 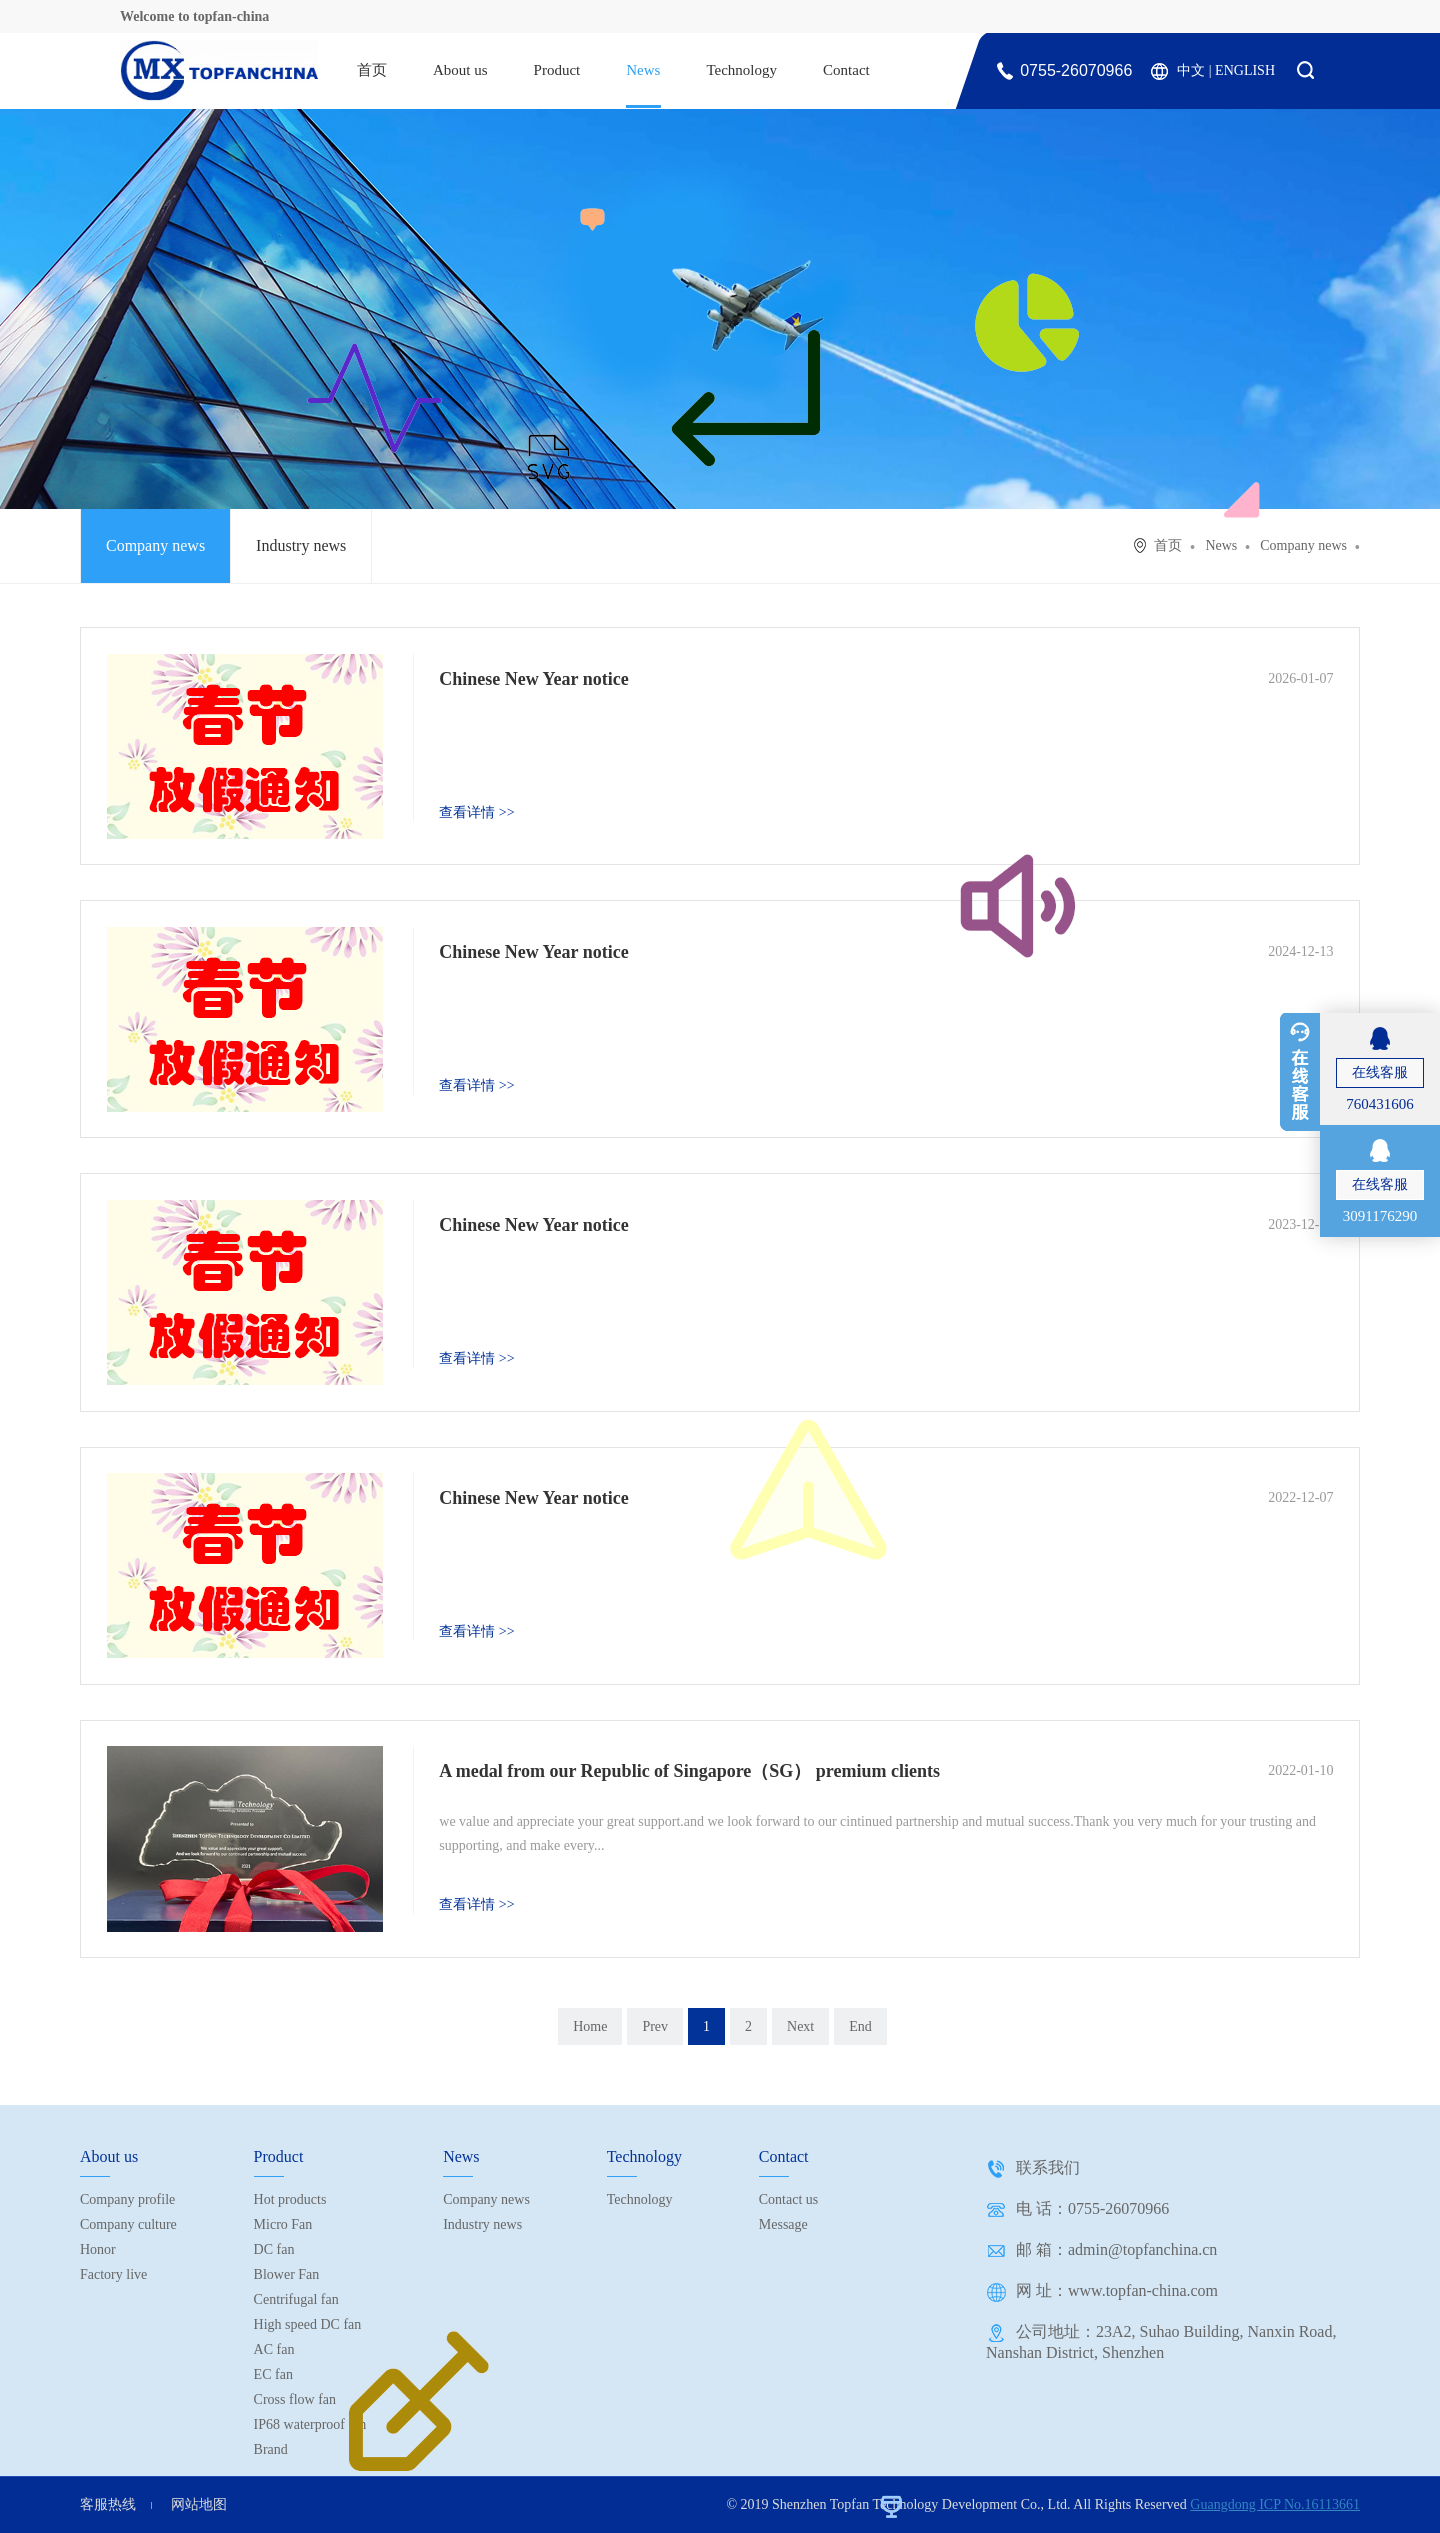 What do you see at coordinates (1016, 906) in the screenshot?
I see `volume is set to high` at bounding box center [1016, 906].